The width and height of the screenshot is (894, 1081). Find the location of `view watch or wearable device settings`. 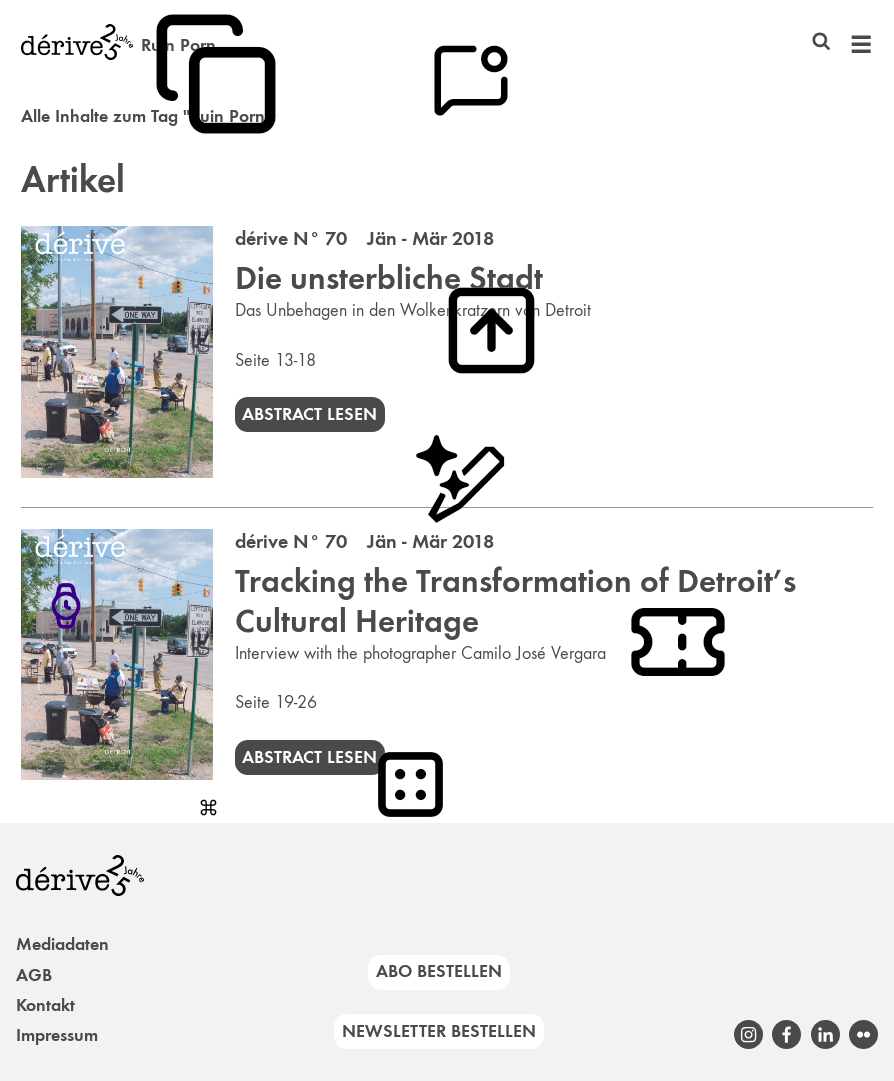

view watch or wearable device settings is located at coordinates (66, 606).